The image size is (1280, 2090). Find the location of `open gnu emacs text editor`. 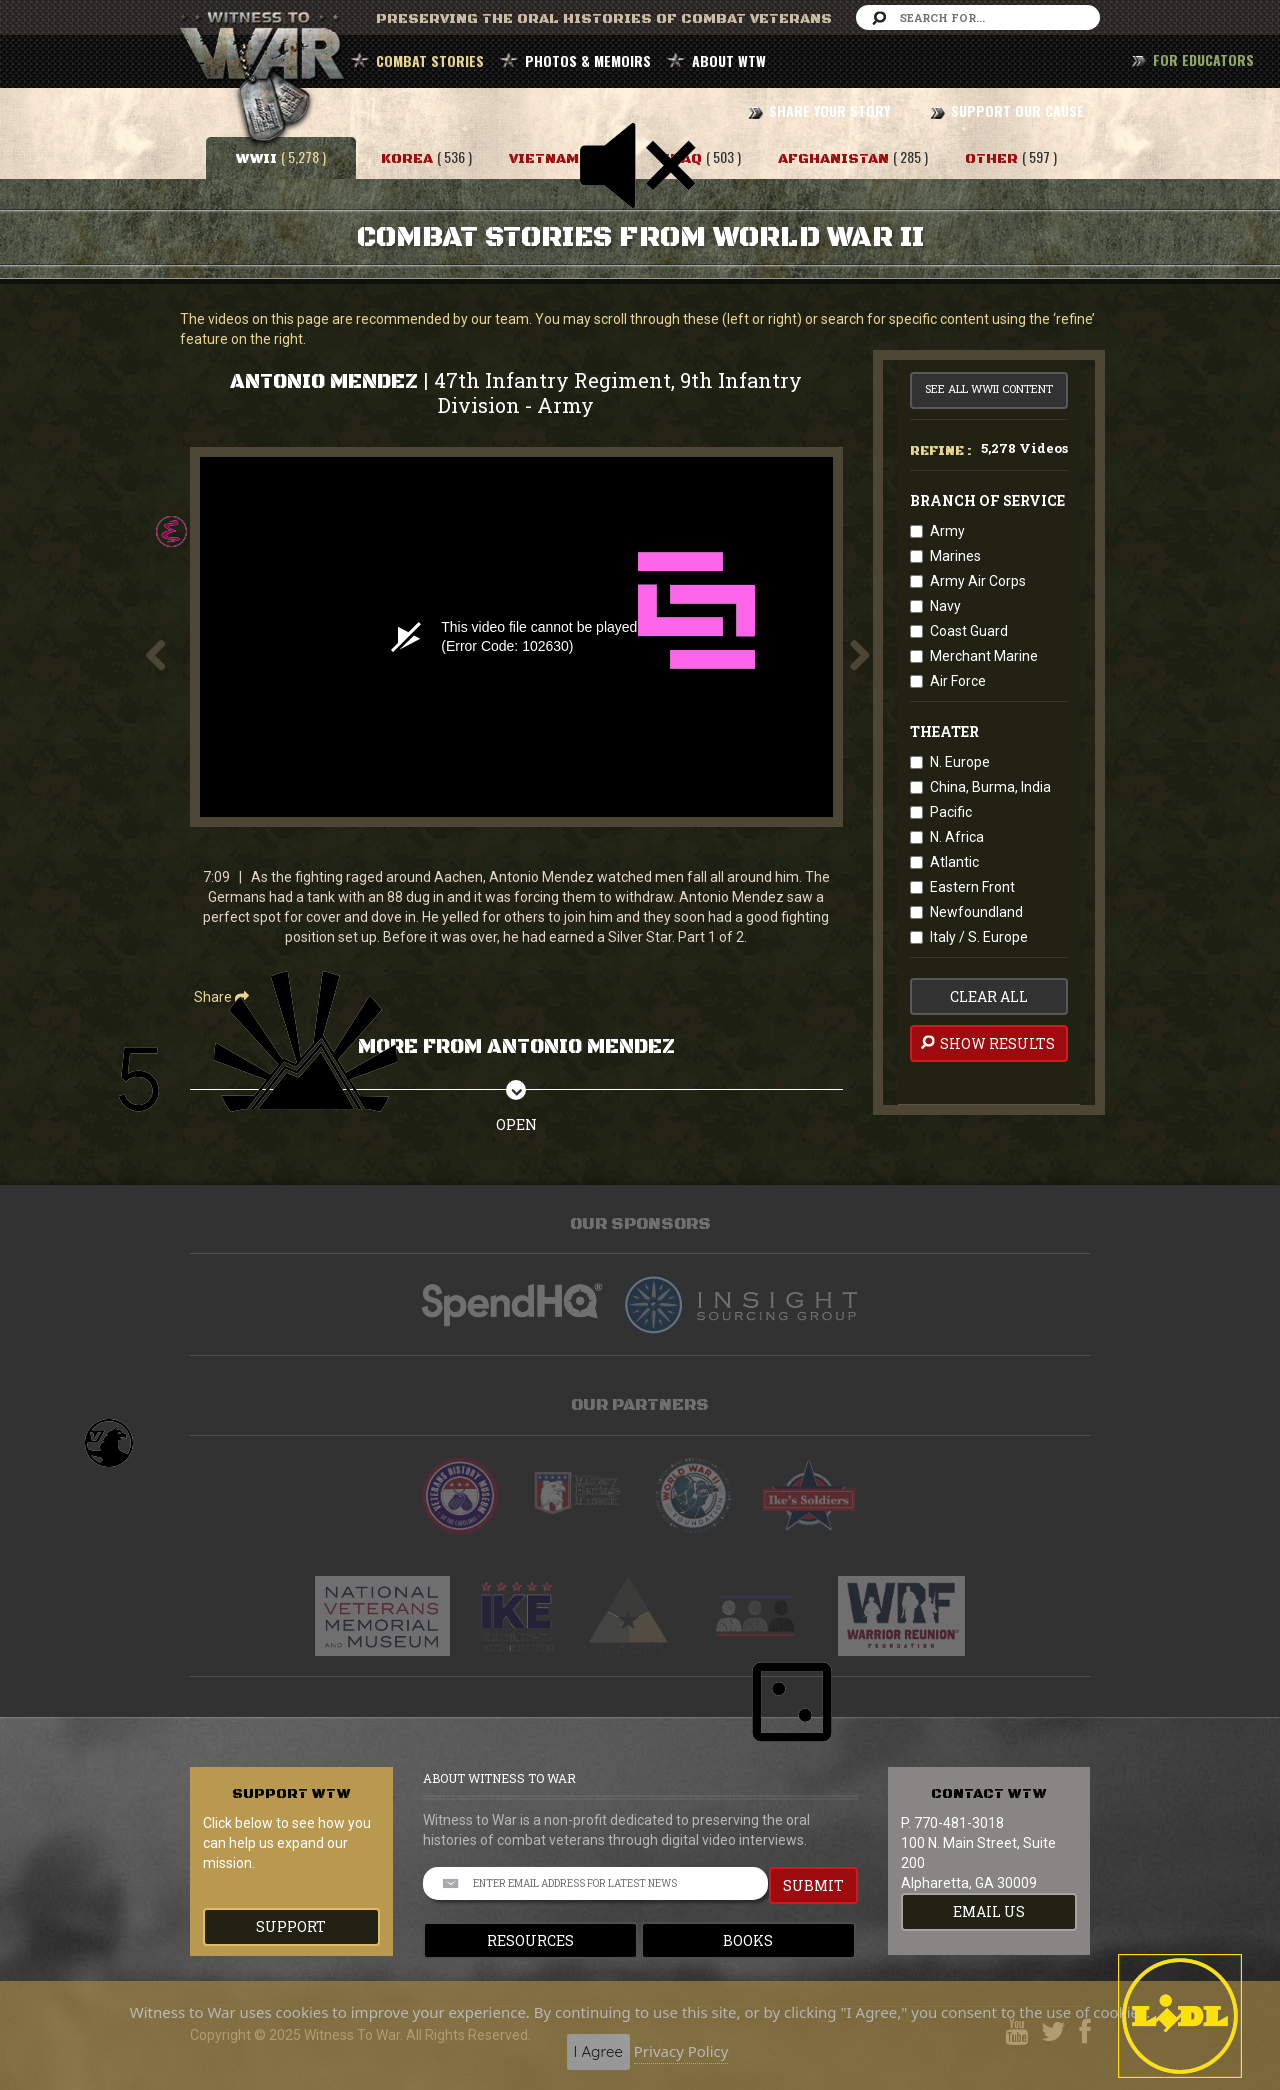

open gnu emacs text editor is located at coordinates (171, 531).